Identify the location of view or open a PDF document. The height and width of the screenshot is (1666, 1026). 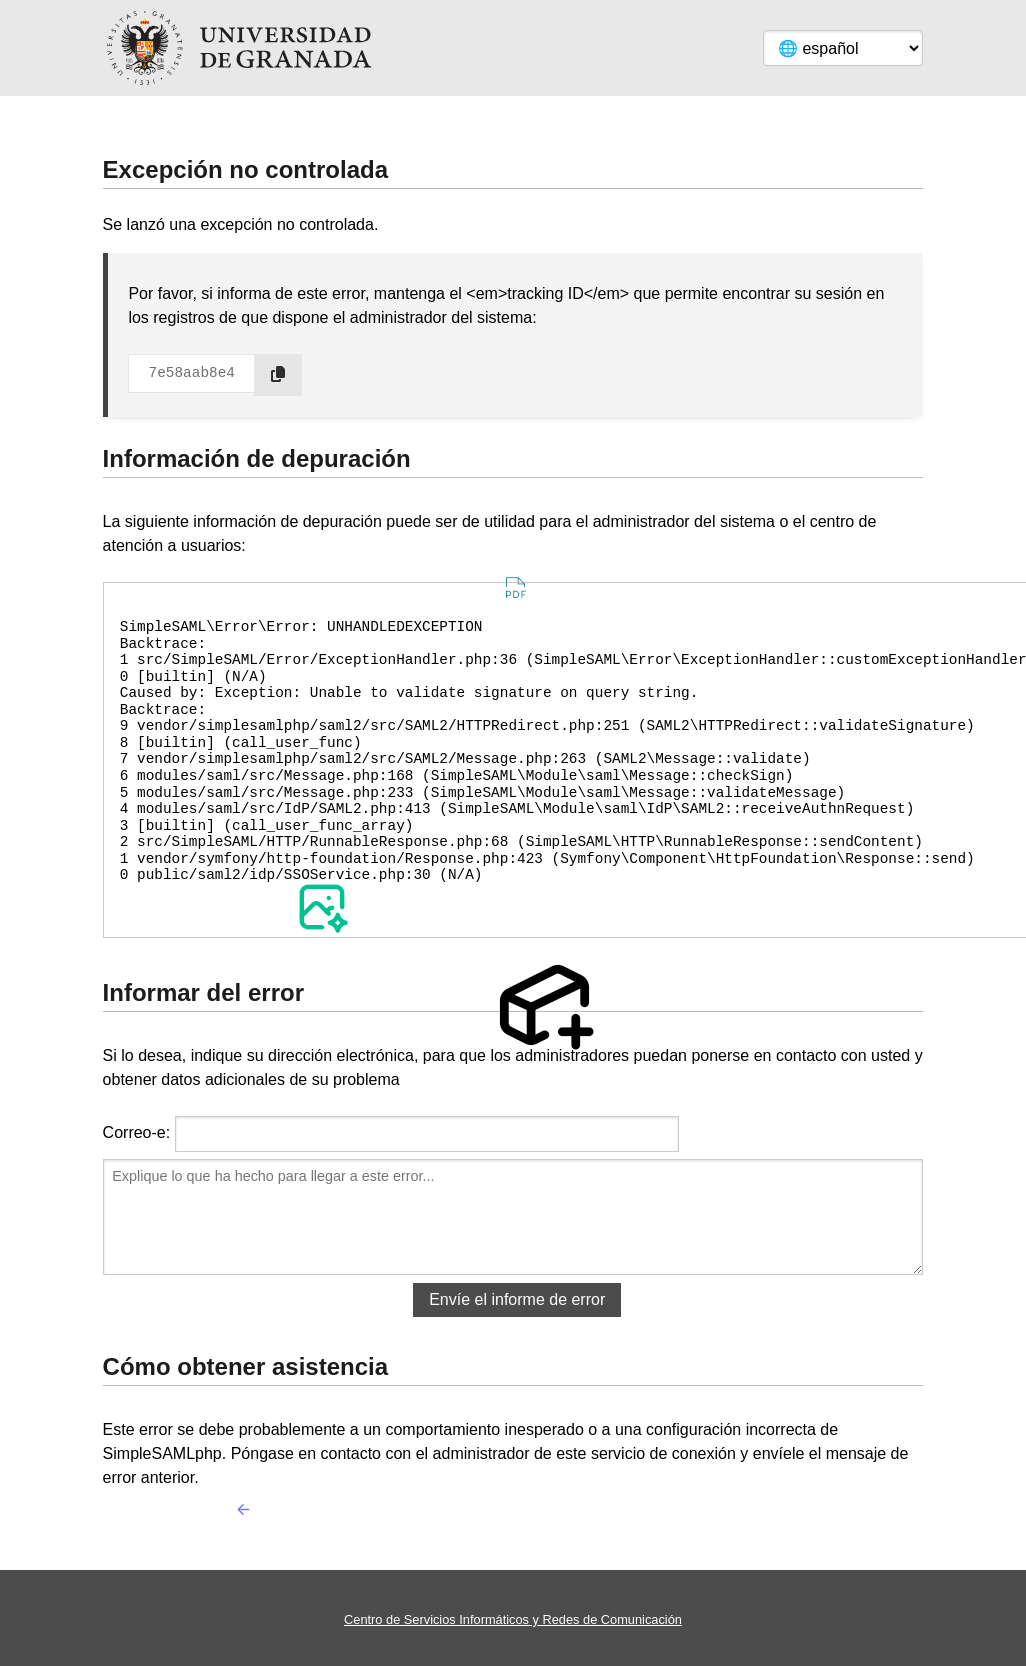
(515, 588).